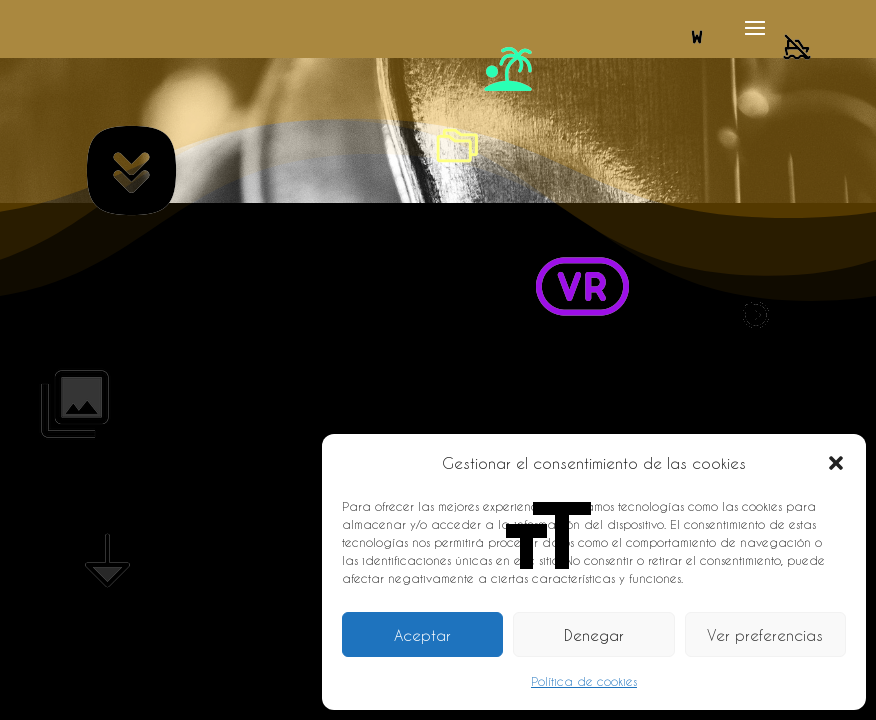  What do you see at coordinates (697, 37) in the screenshot?
I see `indicates a word or text-related feature` at bounding box center [697, 37].